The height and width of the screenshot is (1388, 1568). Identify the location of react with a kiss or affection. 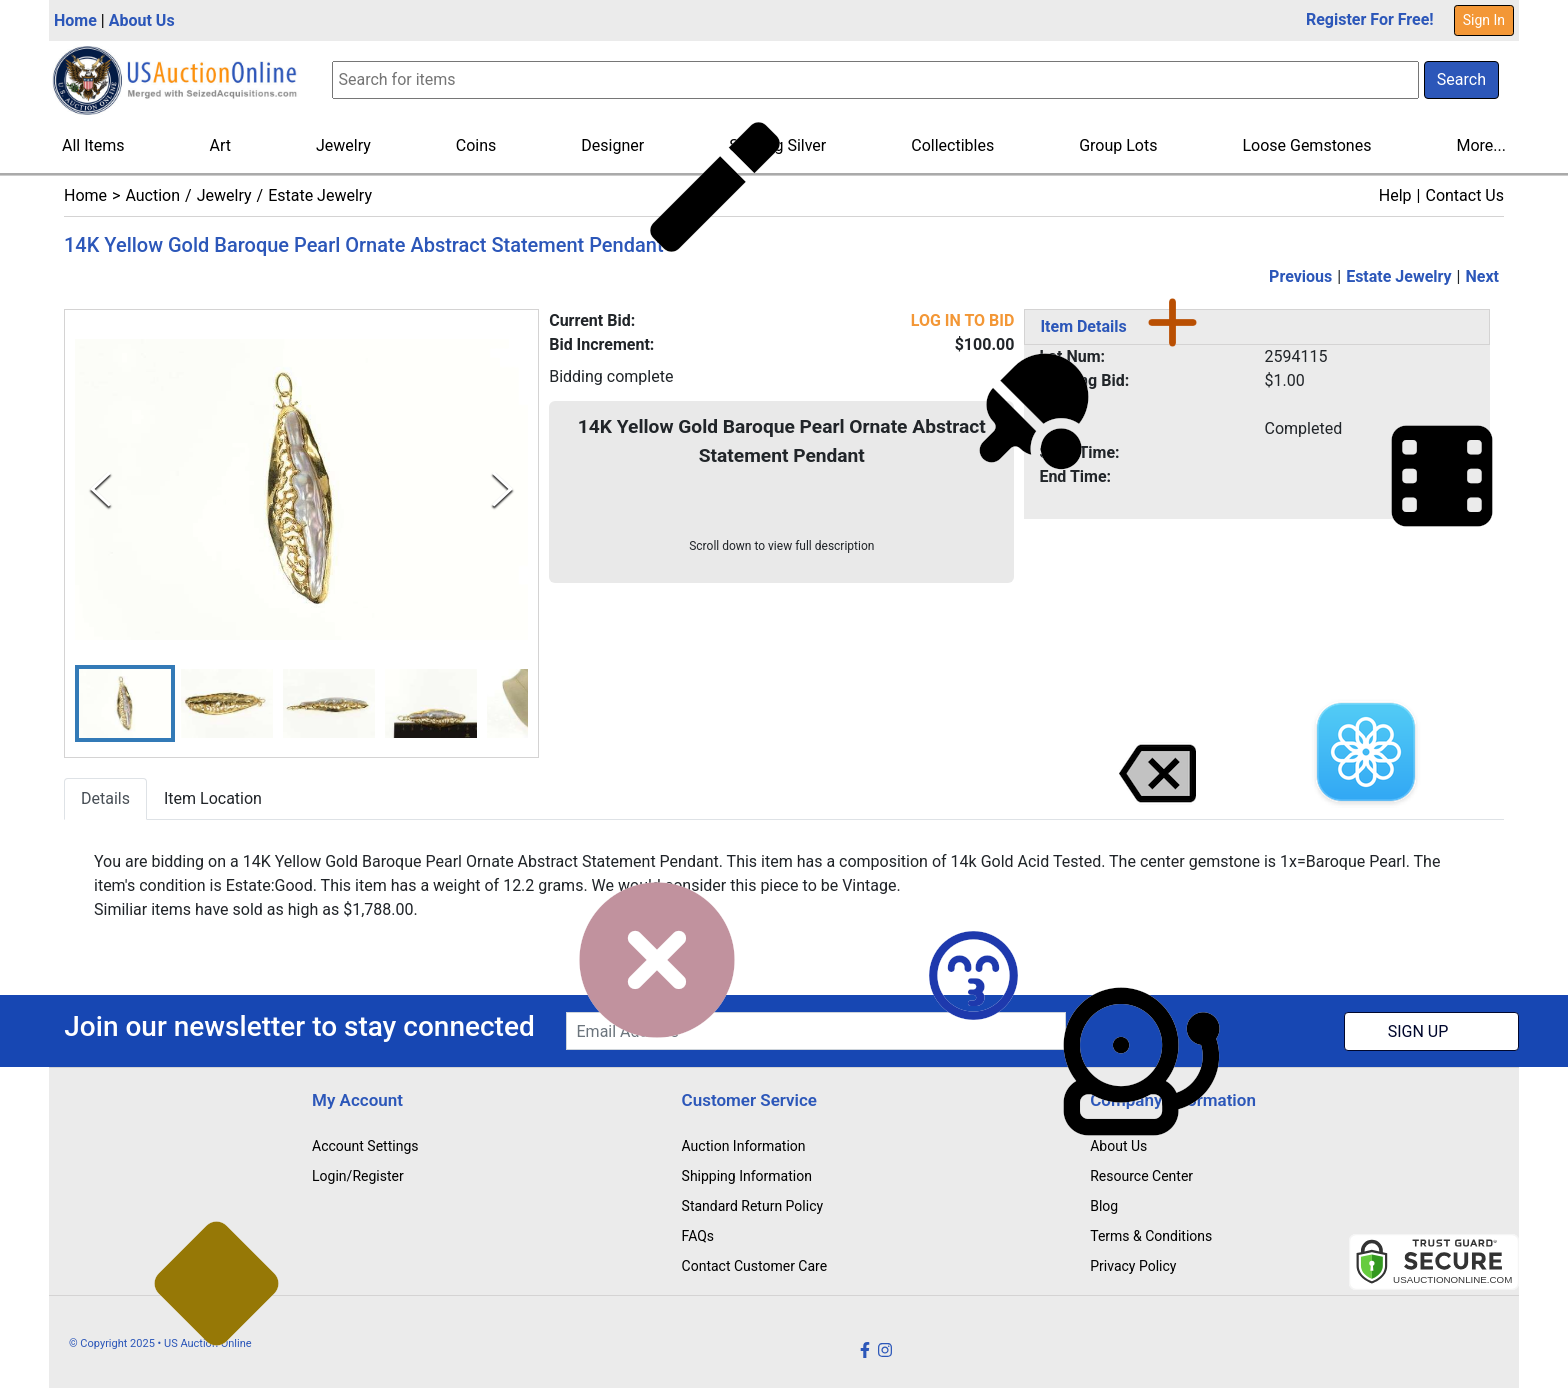
(973, 975).